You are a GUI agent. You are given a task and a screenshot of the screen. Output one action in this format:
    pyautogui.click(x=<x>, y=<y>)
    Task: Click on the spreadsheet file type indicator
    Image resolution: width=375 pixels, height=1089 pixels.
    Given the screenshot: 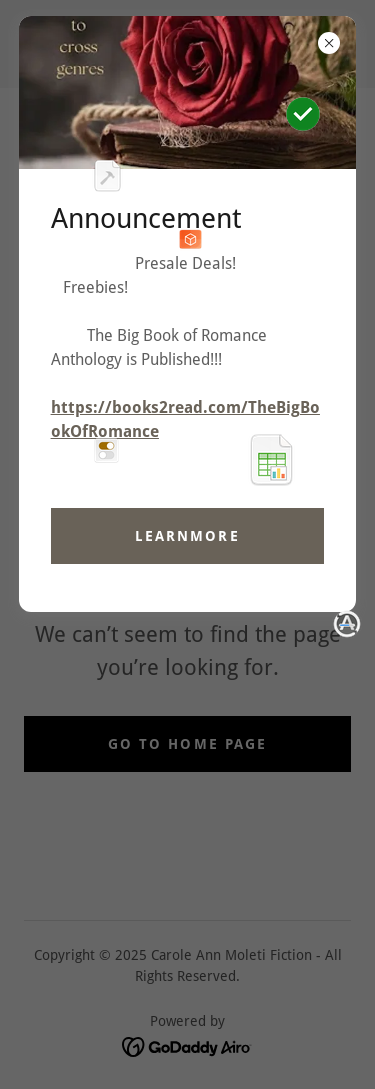 What is the action you would take?
    pyautogui.click(x=271, y=459)
    